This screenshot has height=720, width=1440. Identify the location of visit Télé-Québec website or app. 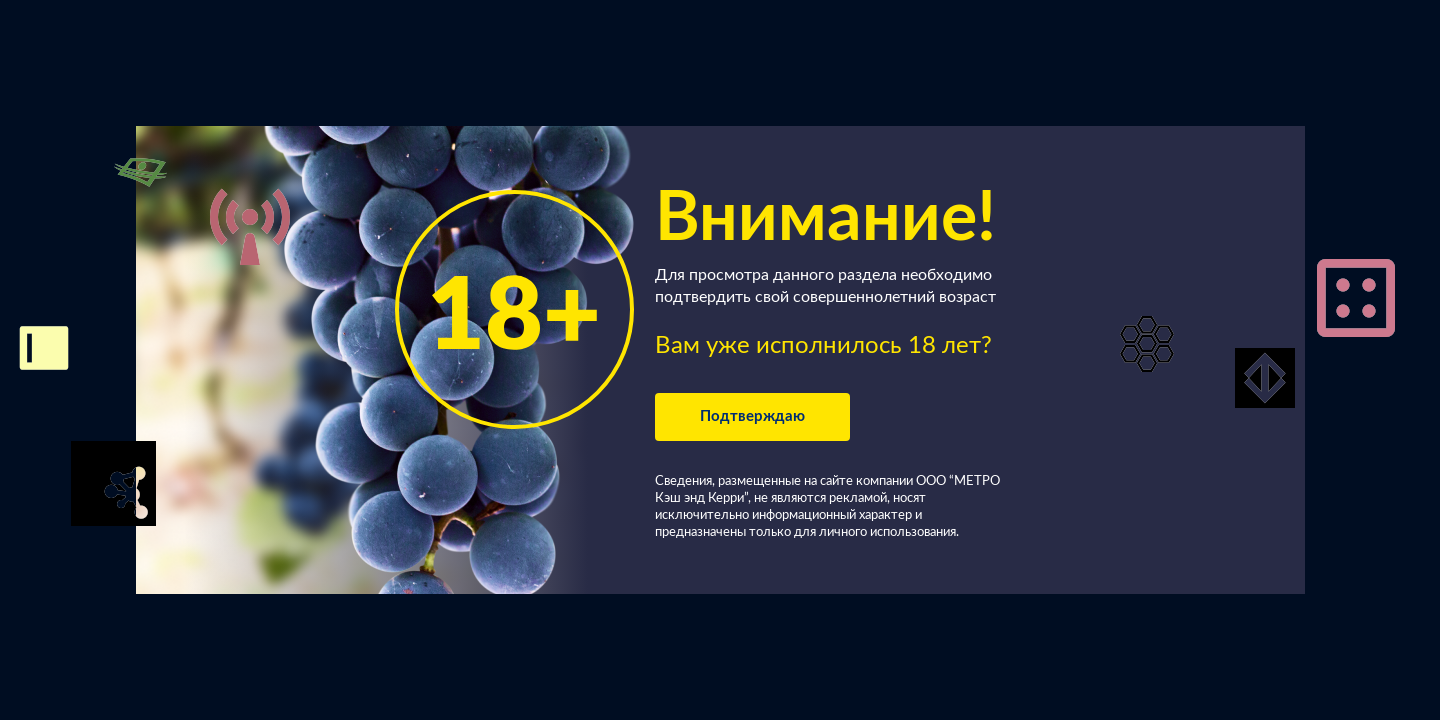
(140, 172).